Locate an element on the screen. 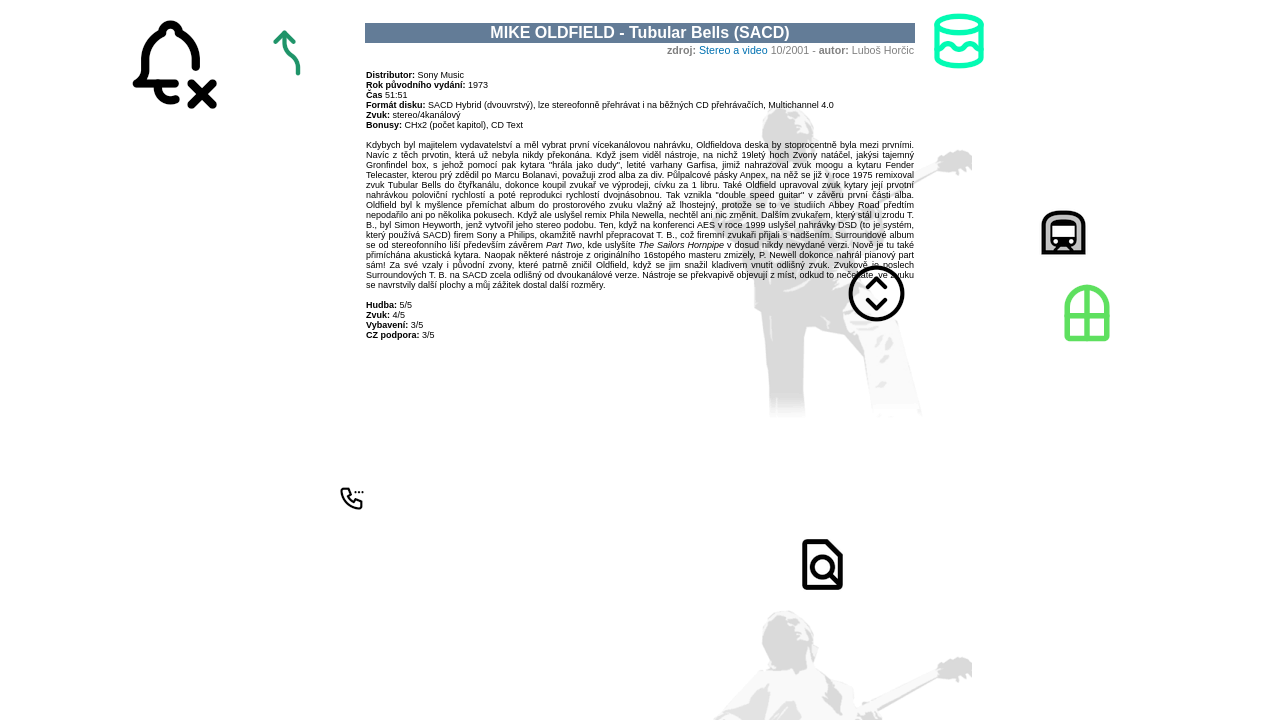 The height and width of the screenshot is (720, 1280). expand or collapse a section is located at coordinates (876, 293).